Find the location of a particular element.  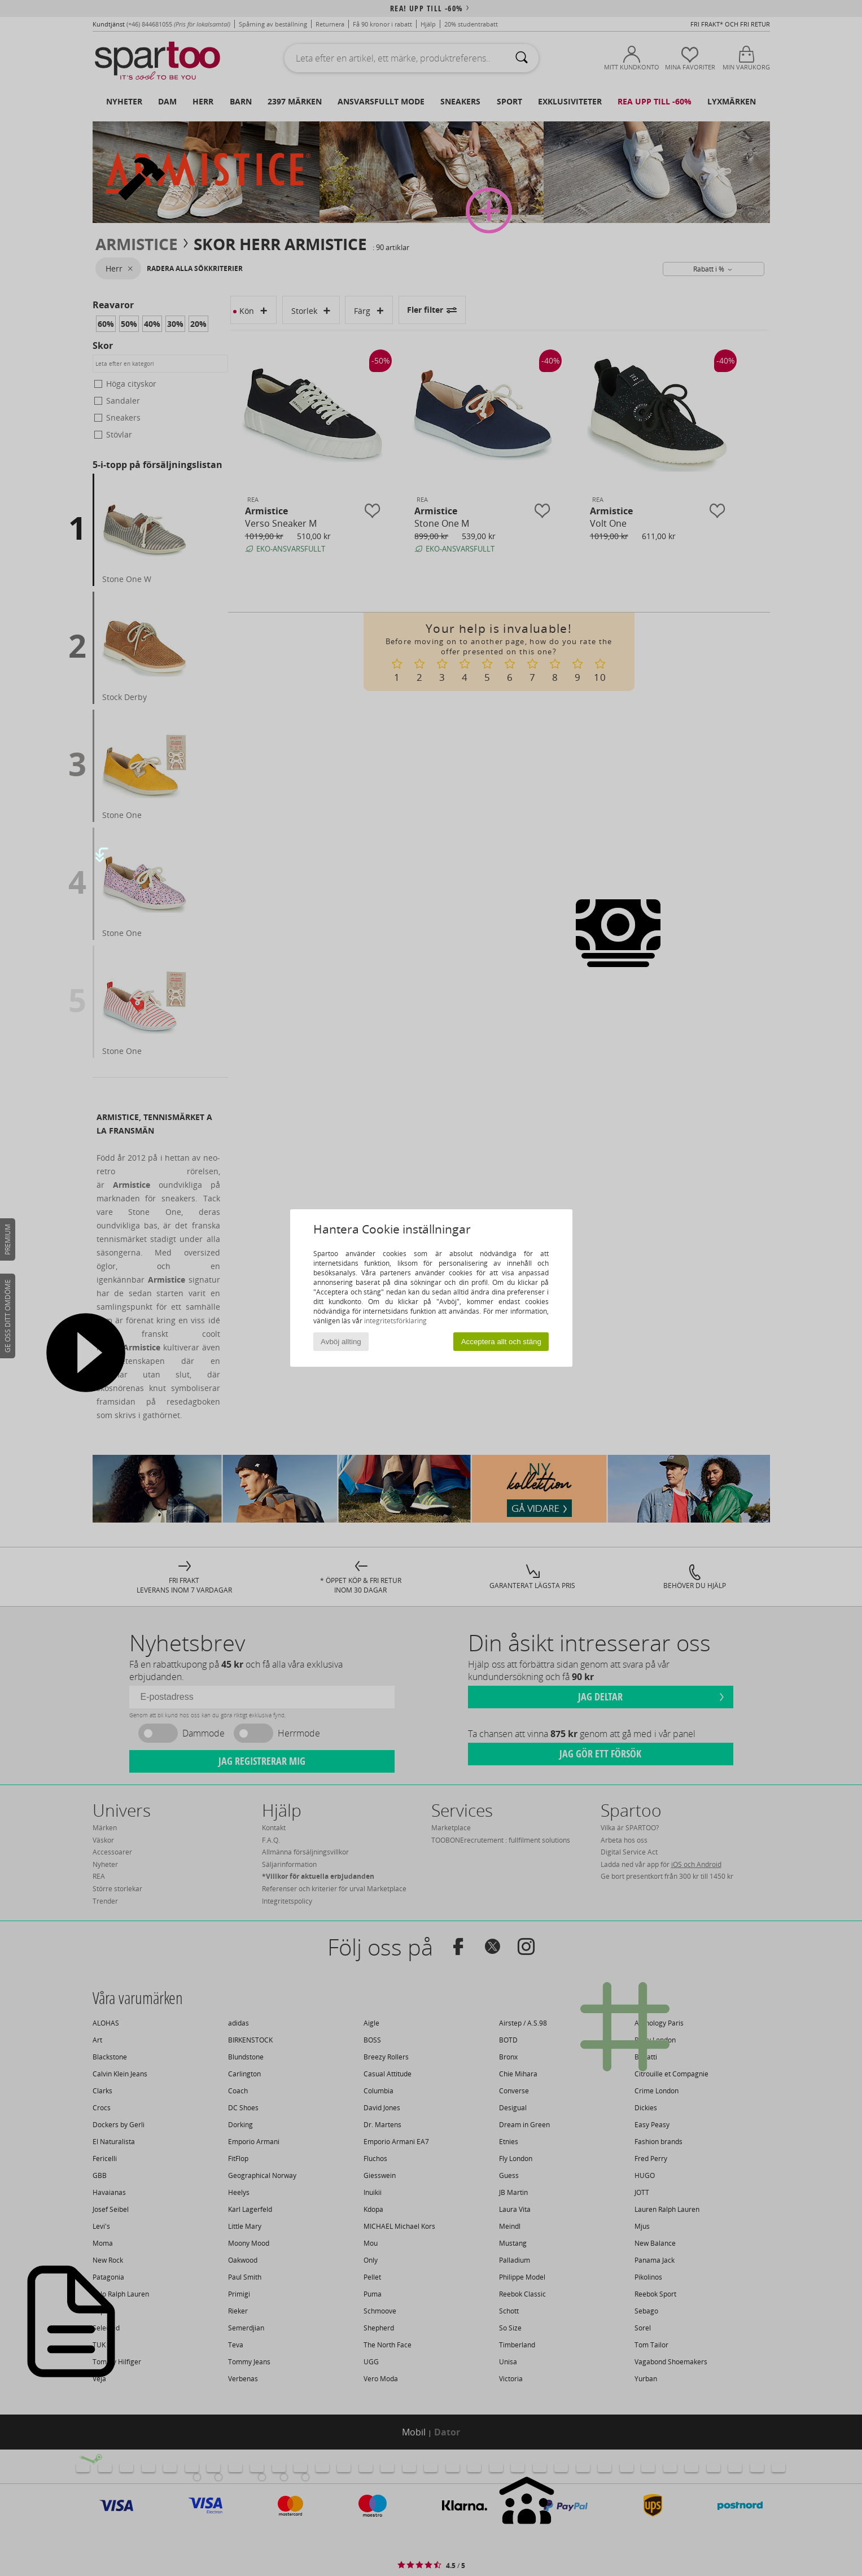

view items in grid layout is located at coordinates (625, 2027).